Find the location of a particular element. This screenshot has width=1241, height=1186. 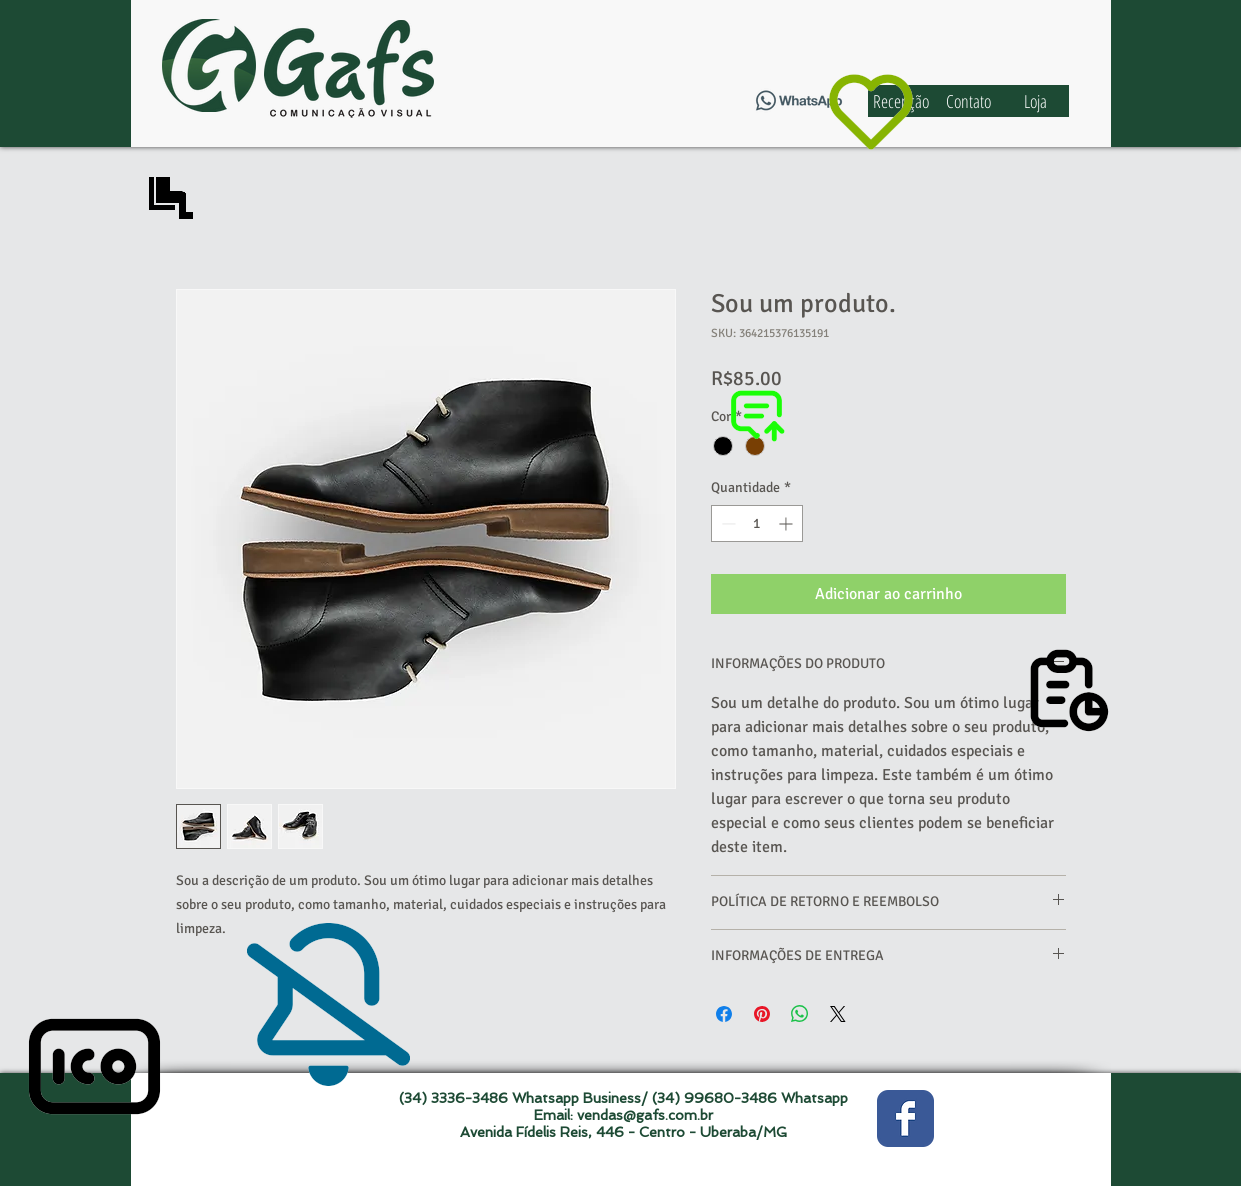

send or upload a message is located at coordinates (756, 413).